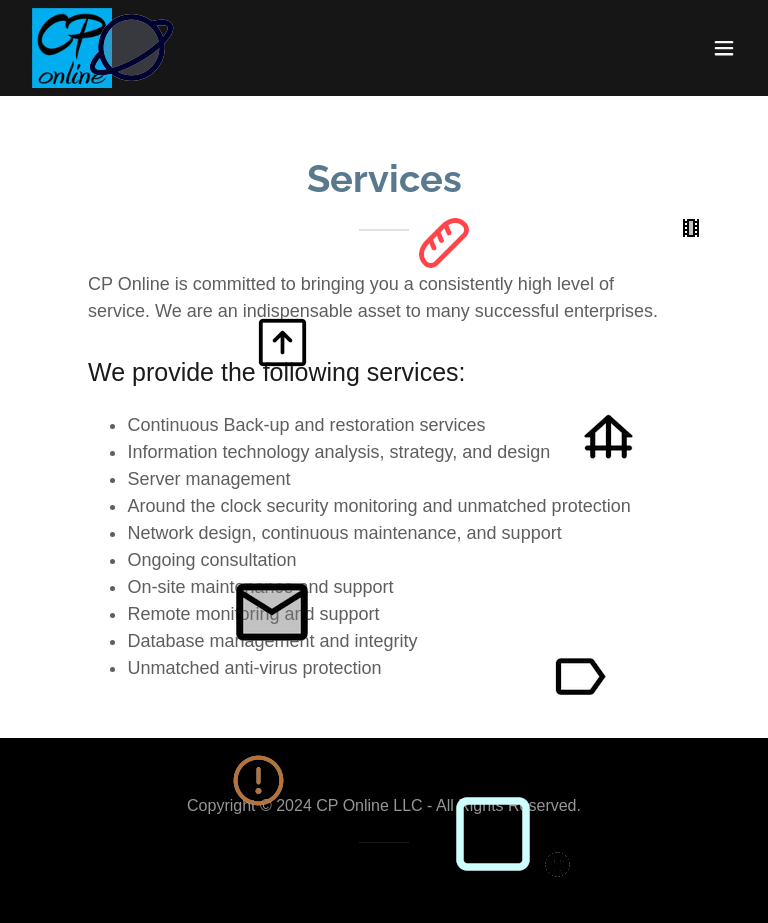 The image size is (768, 923). Describe the element at coordinates (557, 864) in the screenshot. I see `select your current mood or emotional state` at that location.